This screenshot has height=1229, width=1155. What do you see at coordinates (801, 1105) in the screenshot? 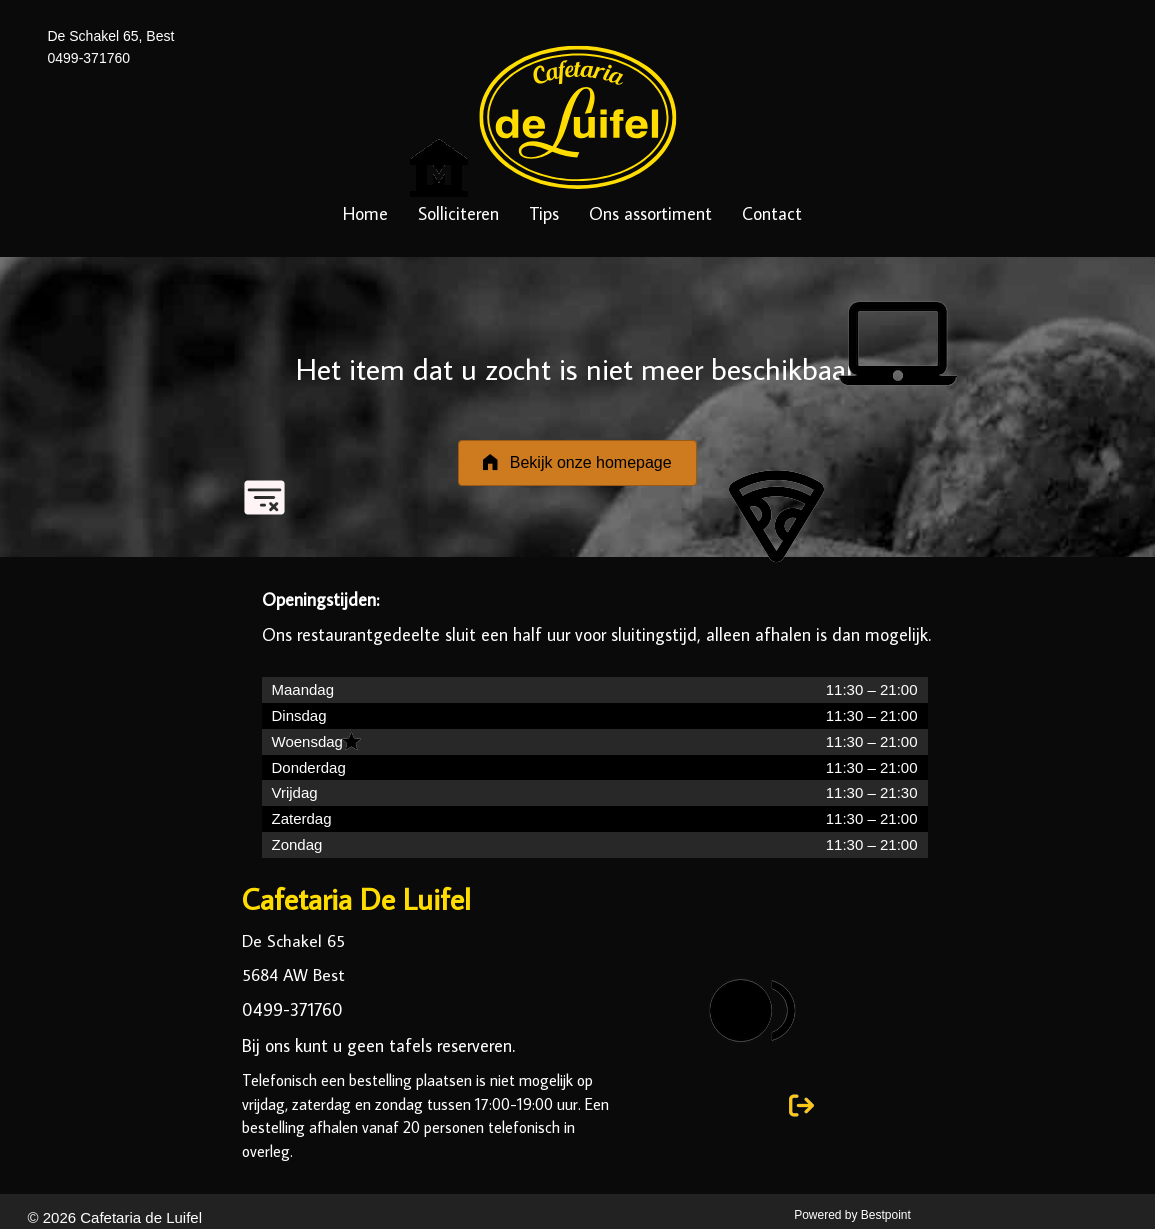
I see `log out of your account` at bounding box center [801, 1105].